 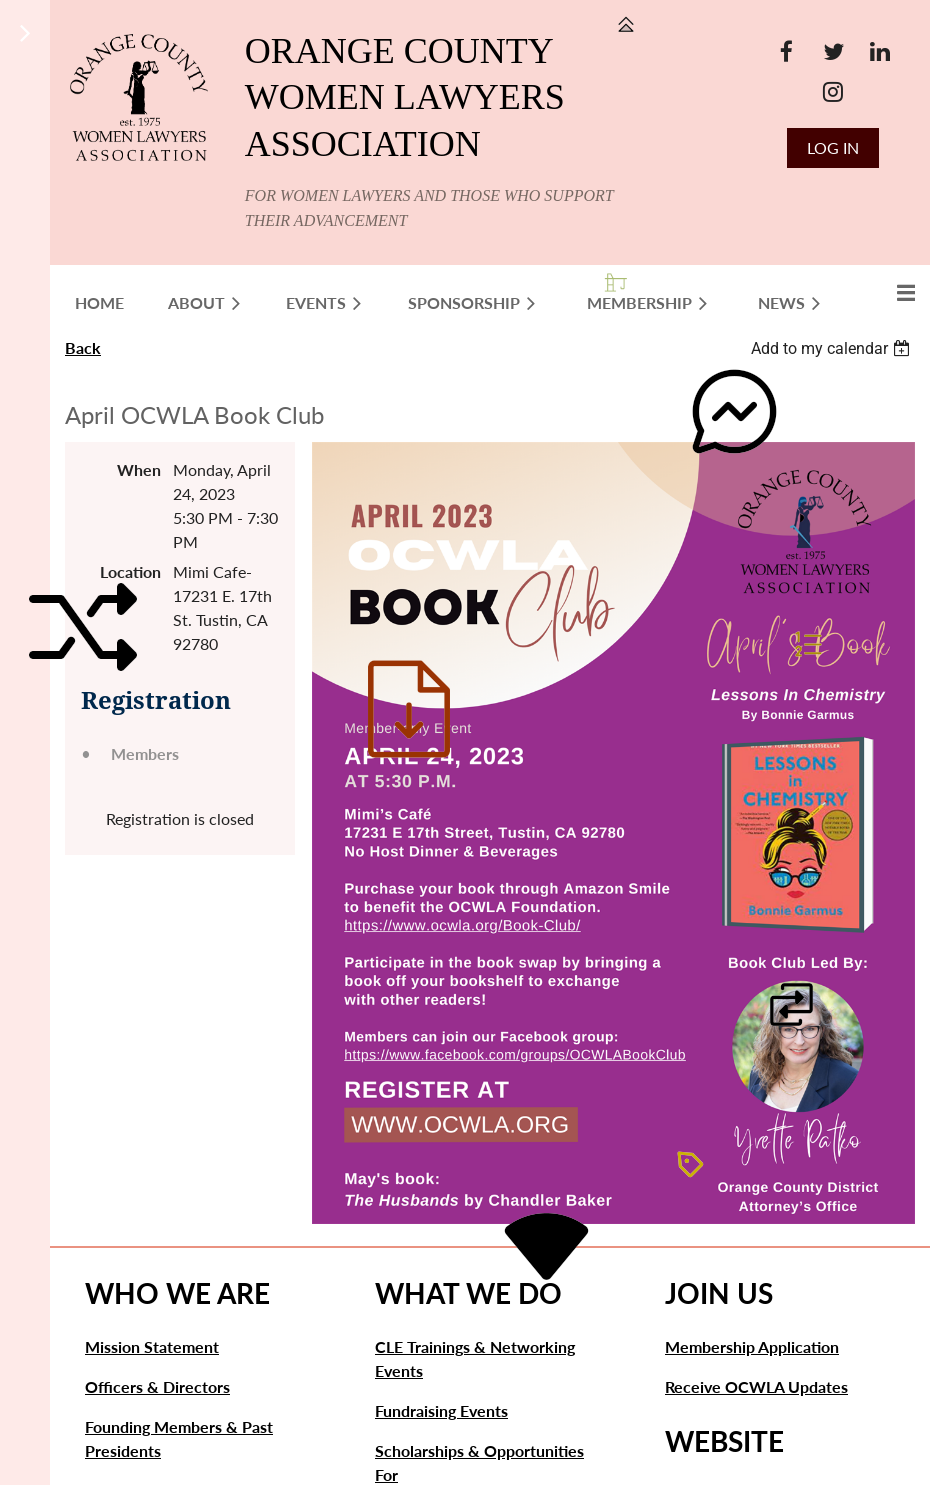 I want to click on create a numbered list, so click(x=808, y=644).